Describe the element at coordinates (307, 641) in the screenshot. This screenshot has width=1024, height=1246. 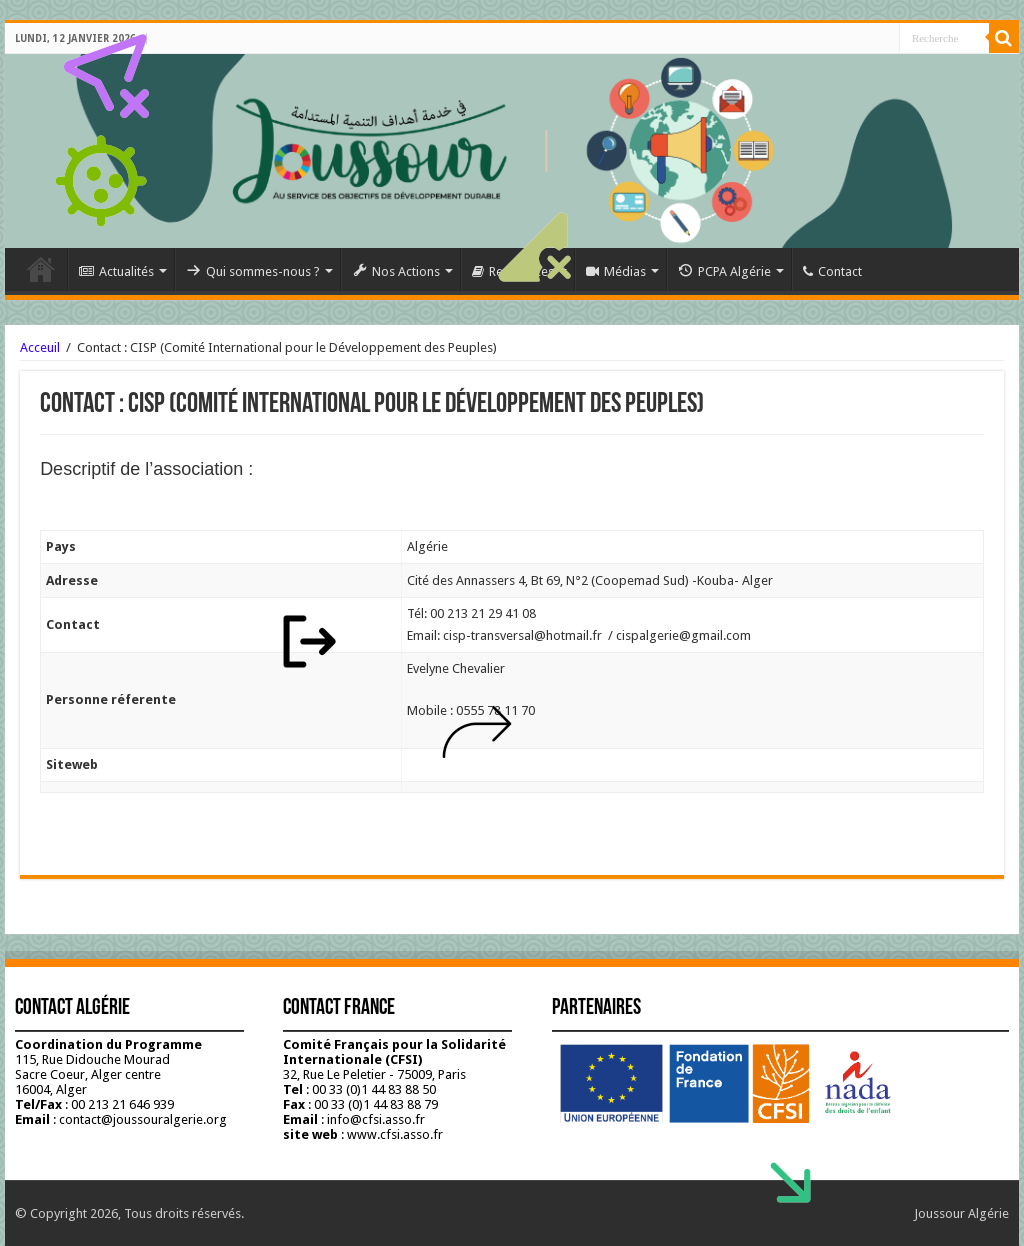
I see `sign out of your account` at that location.